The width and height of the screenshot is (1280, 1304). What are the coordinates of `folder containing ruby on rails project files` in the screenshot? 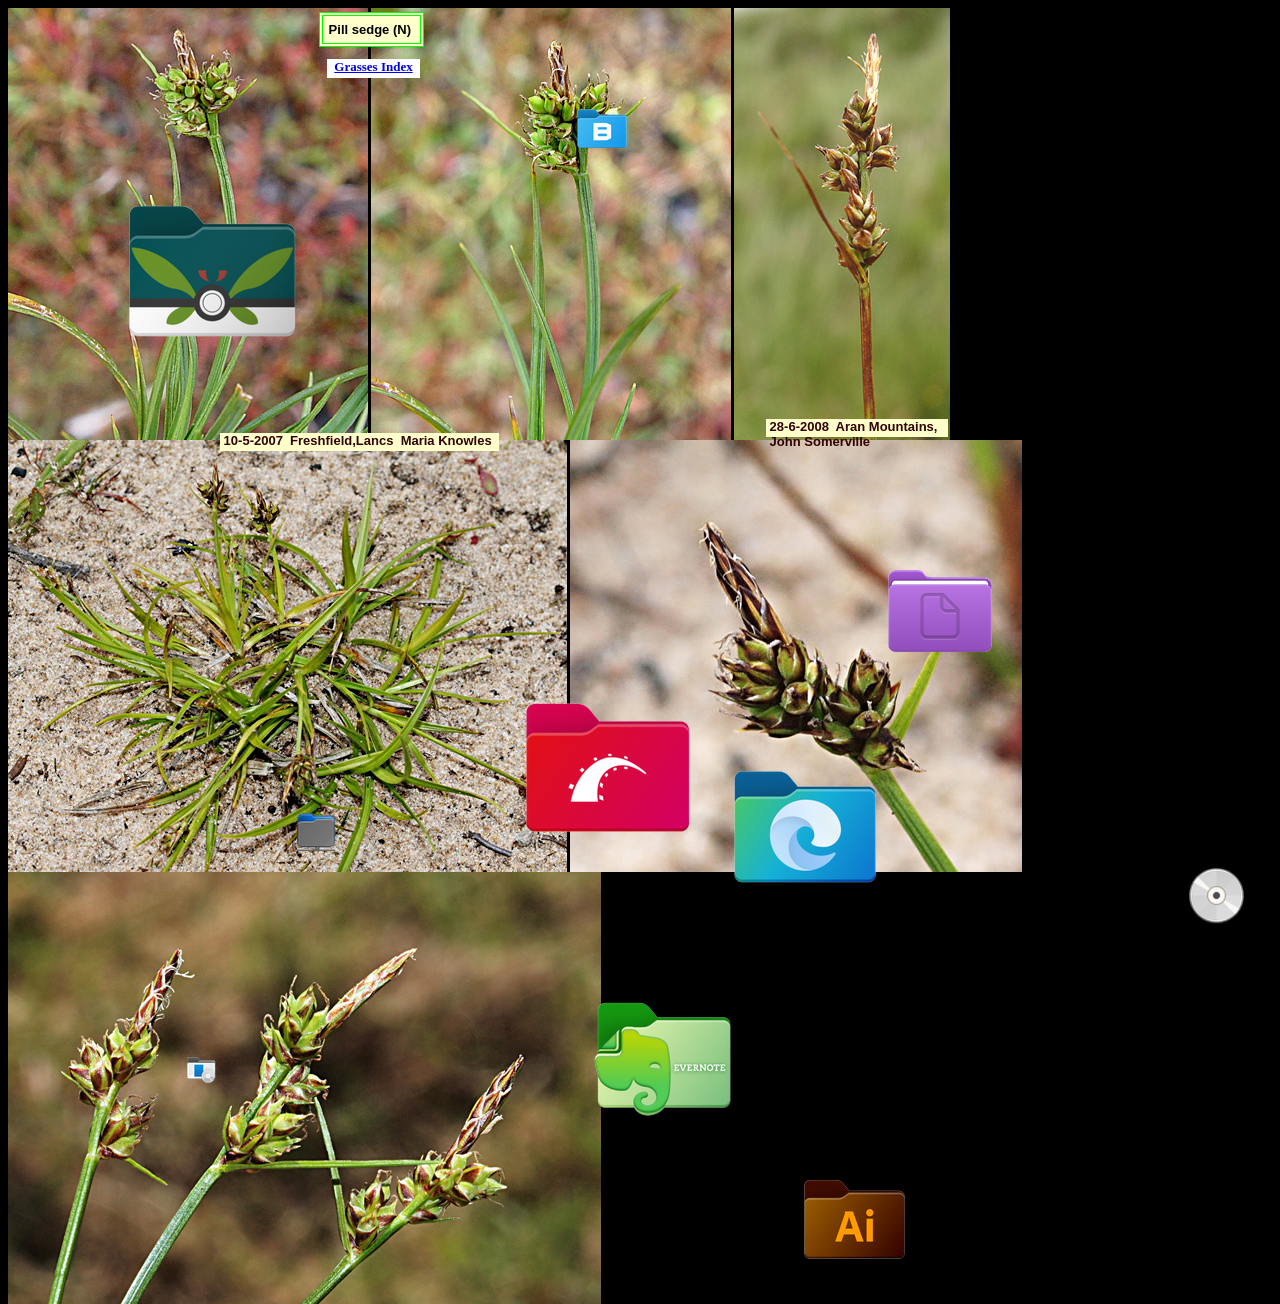 It's located at (607, 772).